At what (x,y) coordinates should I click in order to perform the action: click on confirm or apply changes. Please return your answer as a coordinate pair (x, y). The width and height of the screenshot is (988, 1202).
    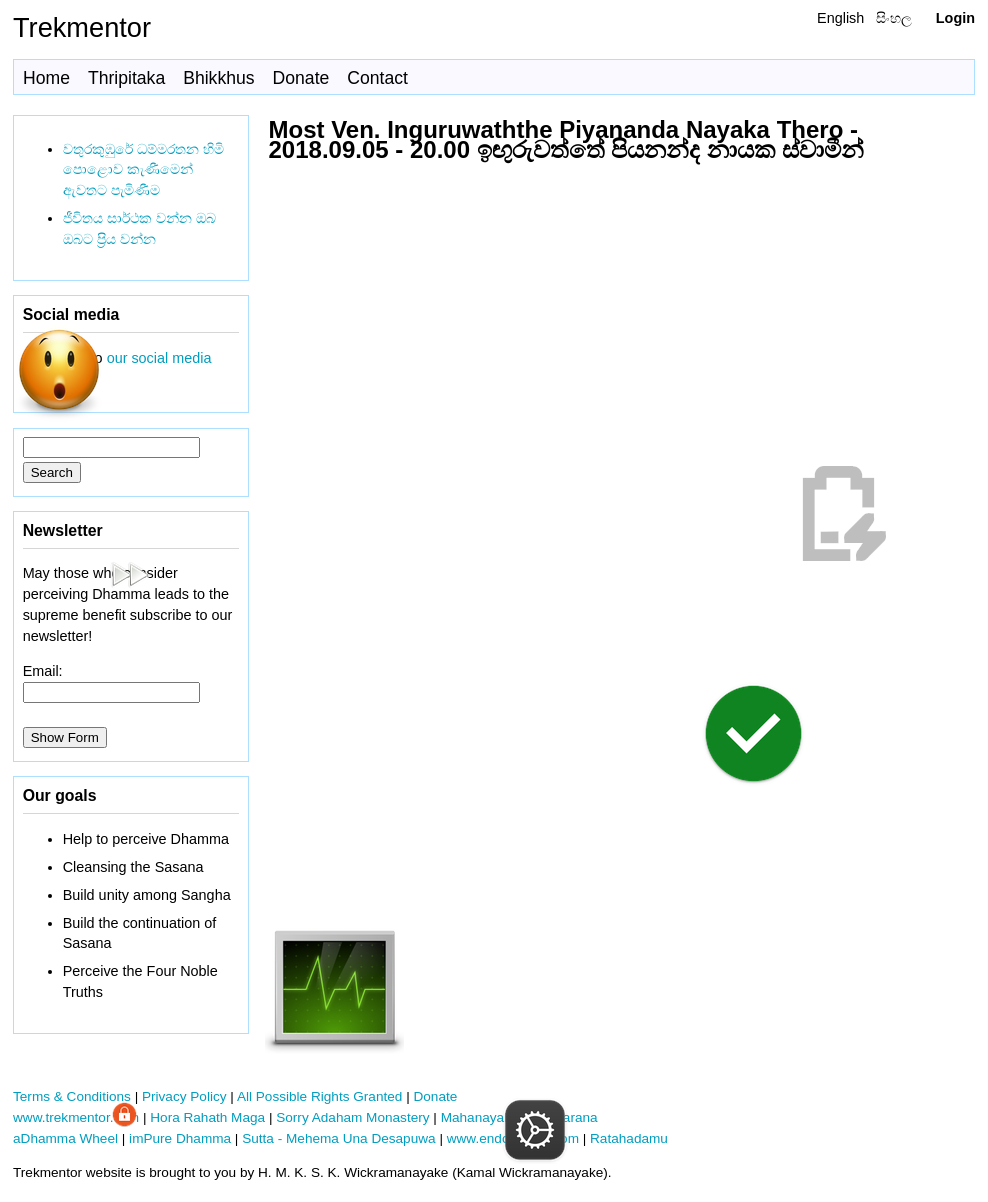
    Looking at the image, I should click on (753, 733).